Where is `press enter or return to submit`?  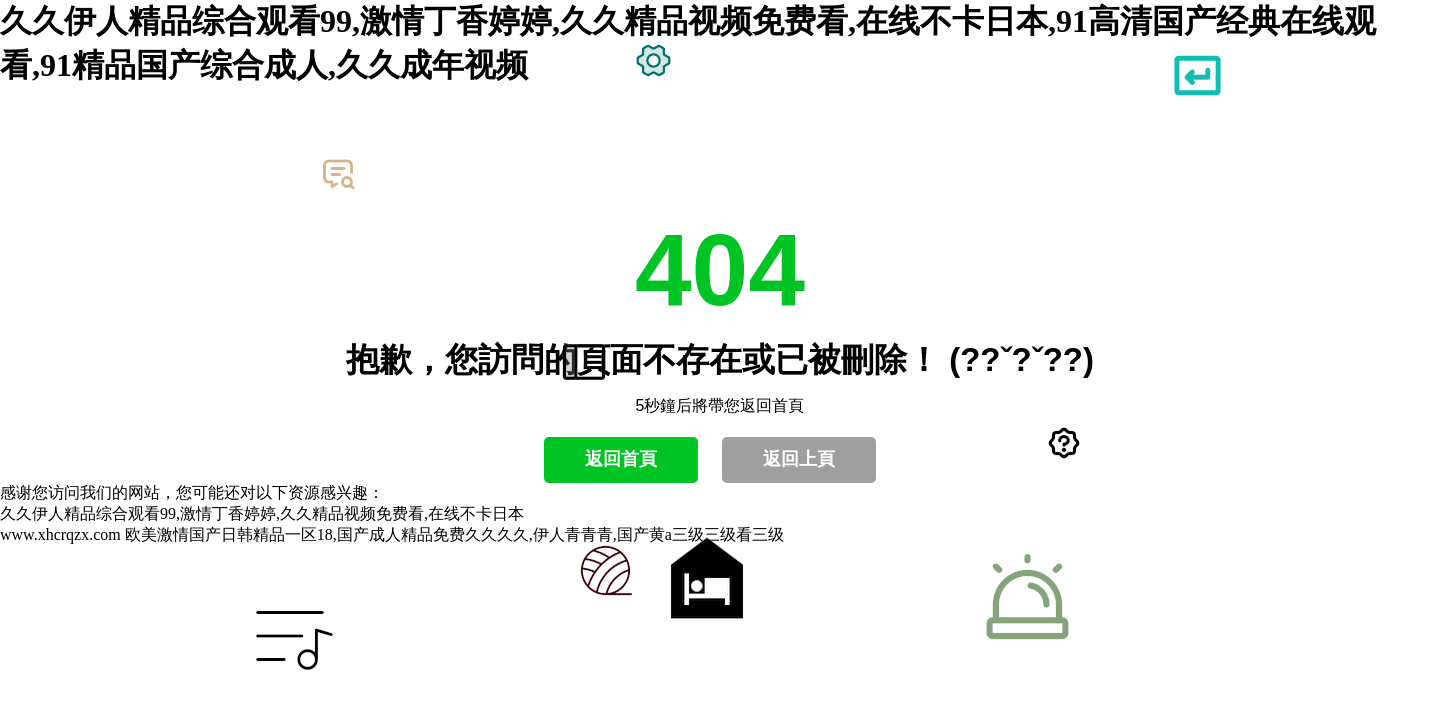 press enter or return to submit is located at coordinates (1197, 75).